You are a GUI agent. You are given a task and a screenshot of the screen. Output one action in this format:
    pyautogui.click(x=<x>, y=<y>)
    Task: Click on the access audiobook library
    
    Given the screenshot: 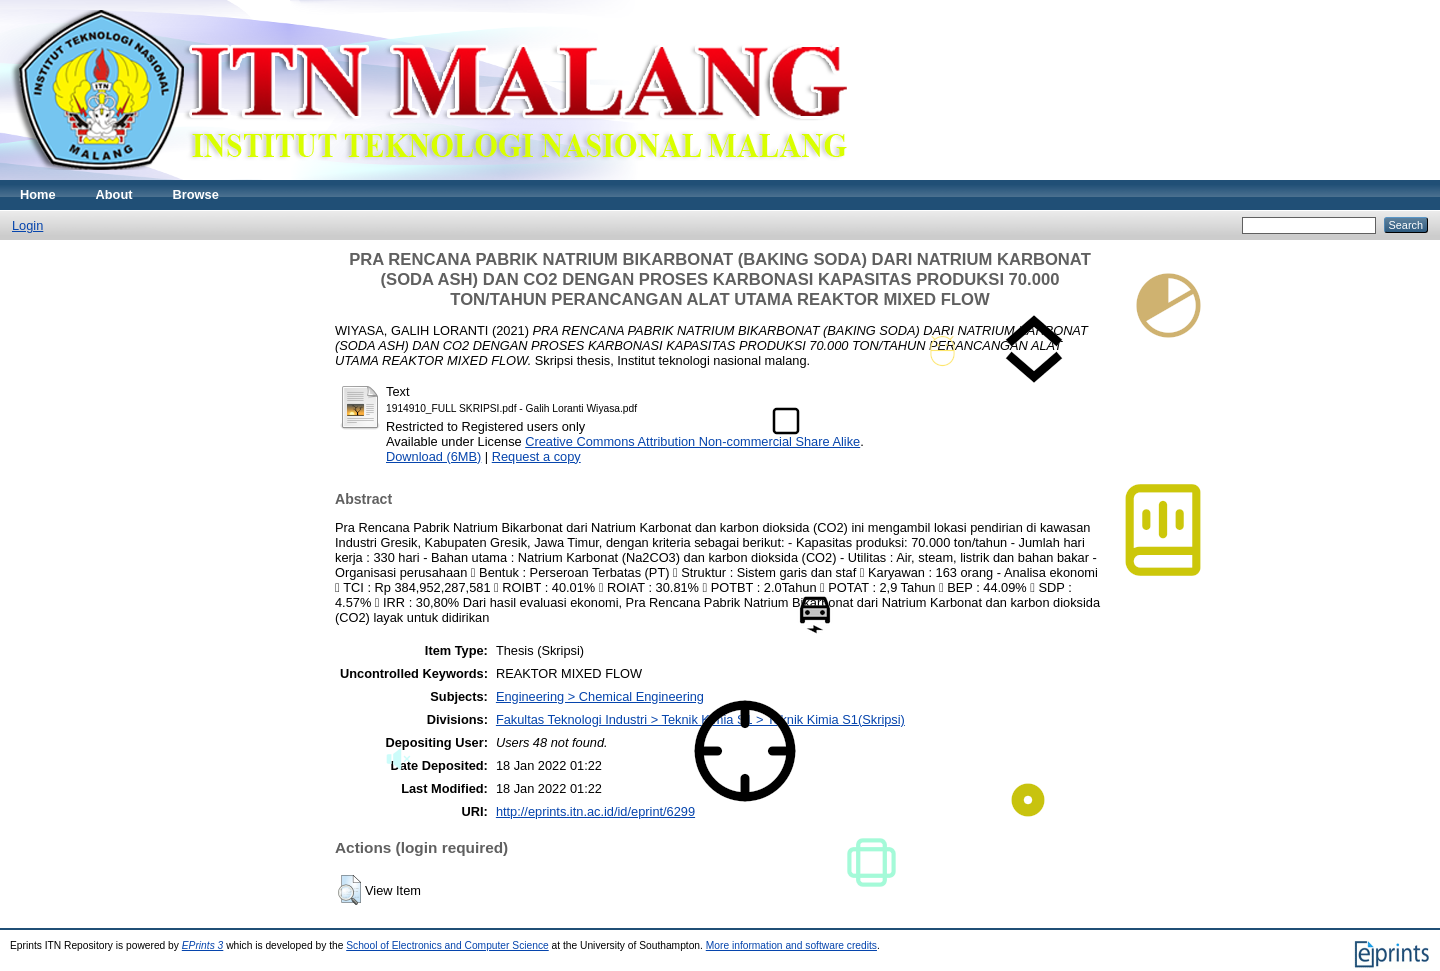 What is the action you would take?
    pyautogui.click(x=1163, y=530)
    